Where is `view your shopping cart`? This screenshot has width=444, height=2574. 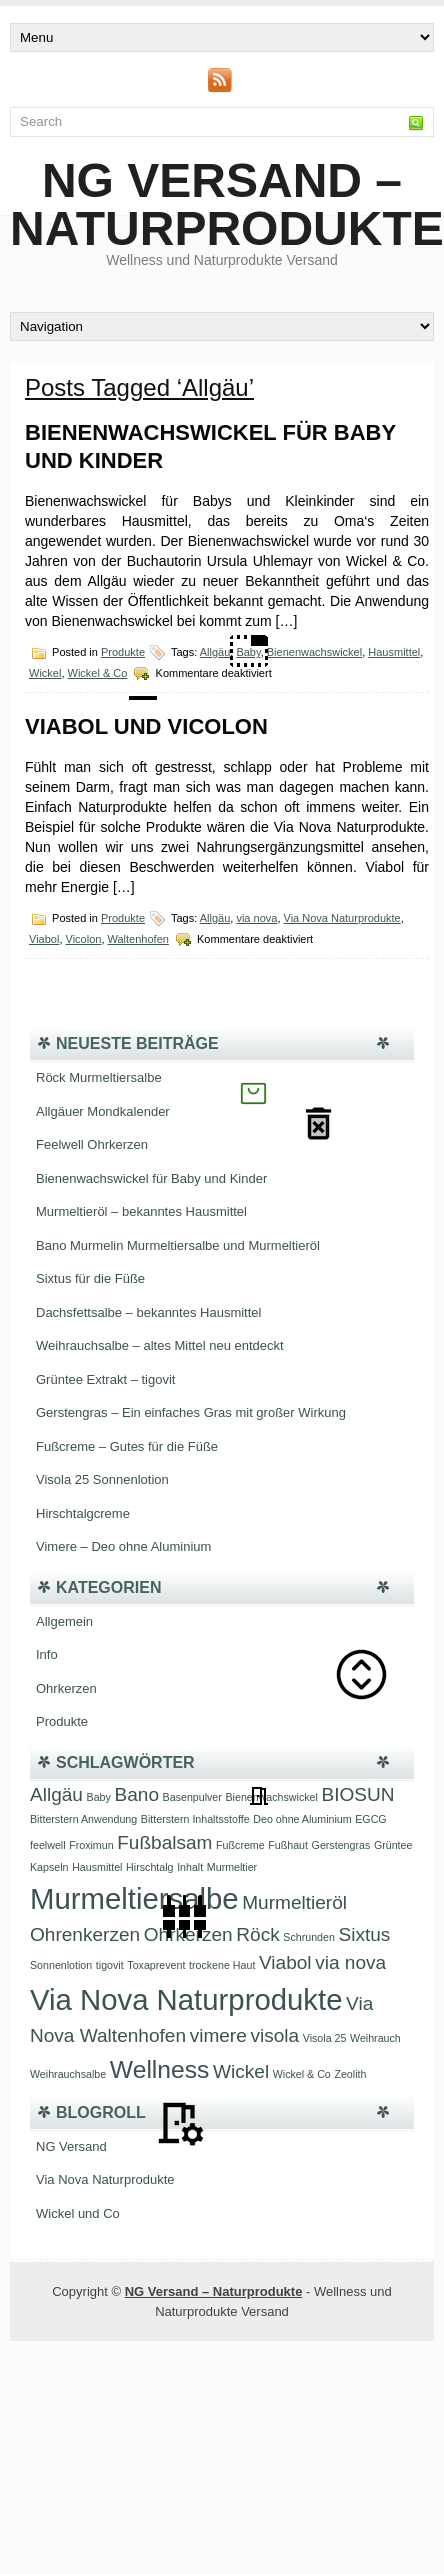 view your shopping cart is located at coordinates (253, 1093).